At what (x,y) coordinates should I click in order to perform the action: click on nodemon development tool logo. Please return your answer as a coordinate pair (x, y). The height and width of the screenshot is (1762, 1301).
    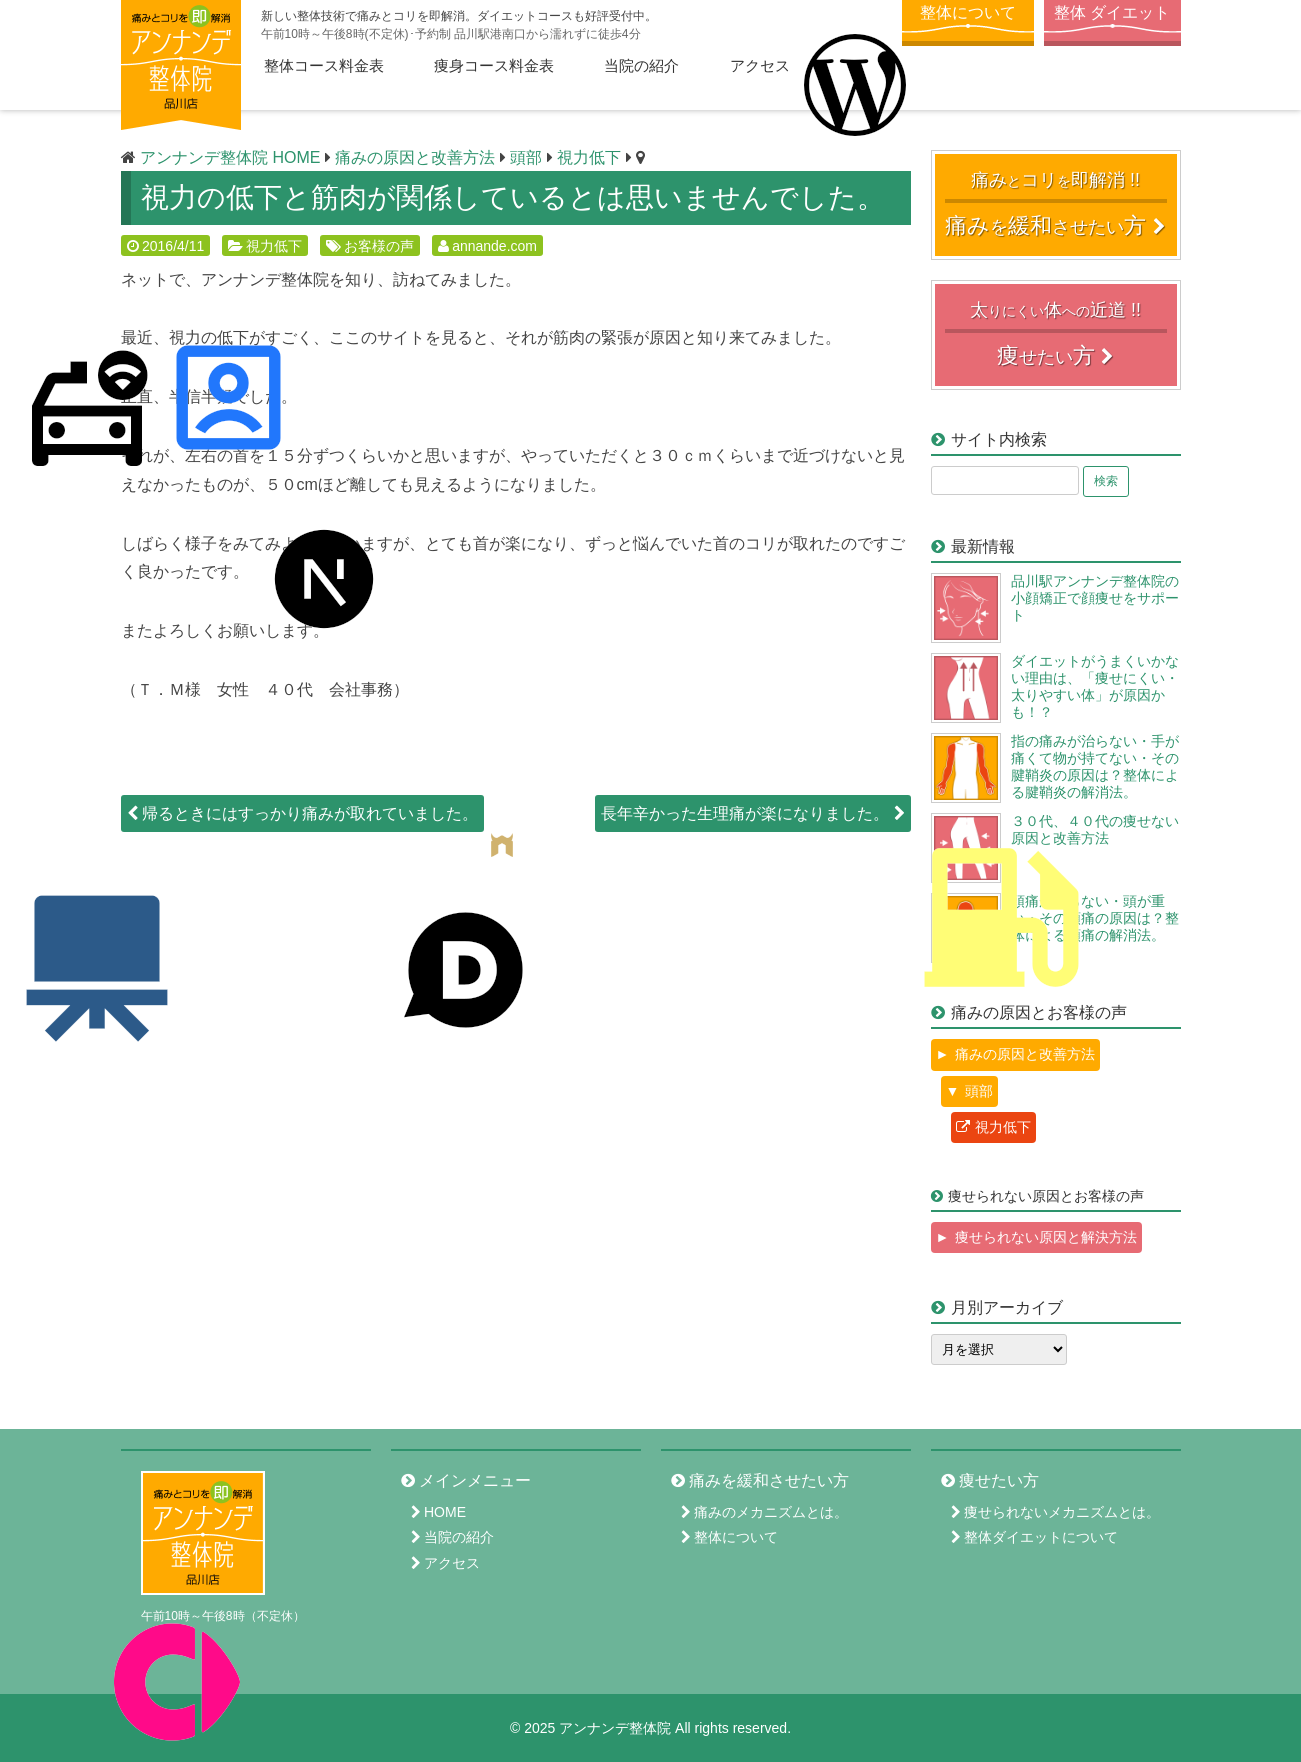
    Looking at the image, I should click on (502, 845).